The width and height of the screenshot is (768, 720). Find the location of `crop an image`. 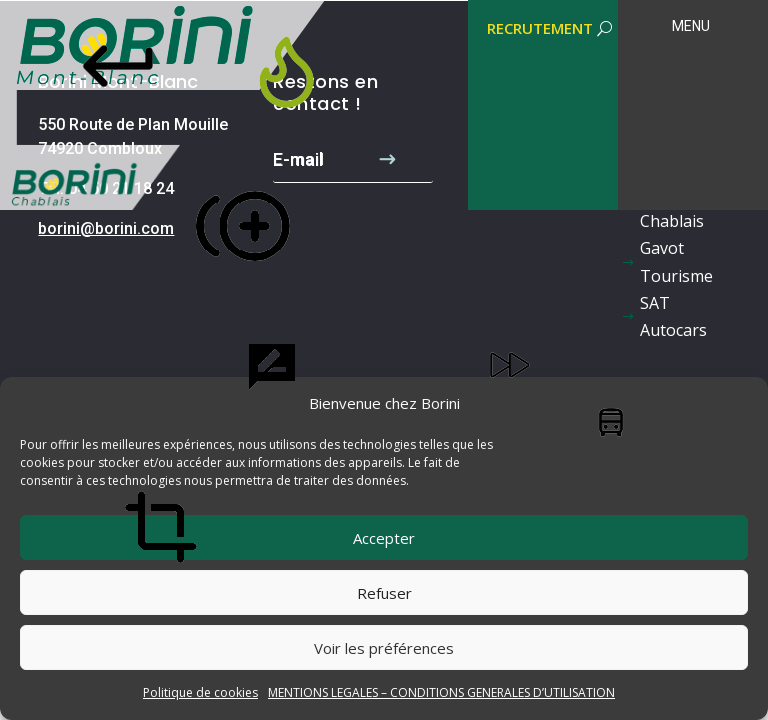

crop an image is located at coordinates (161, 527).